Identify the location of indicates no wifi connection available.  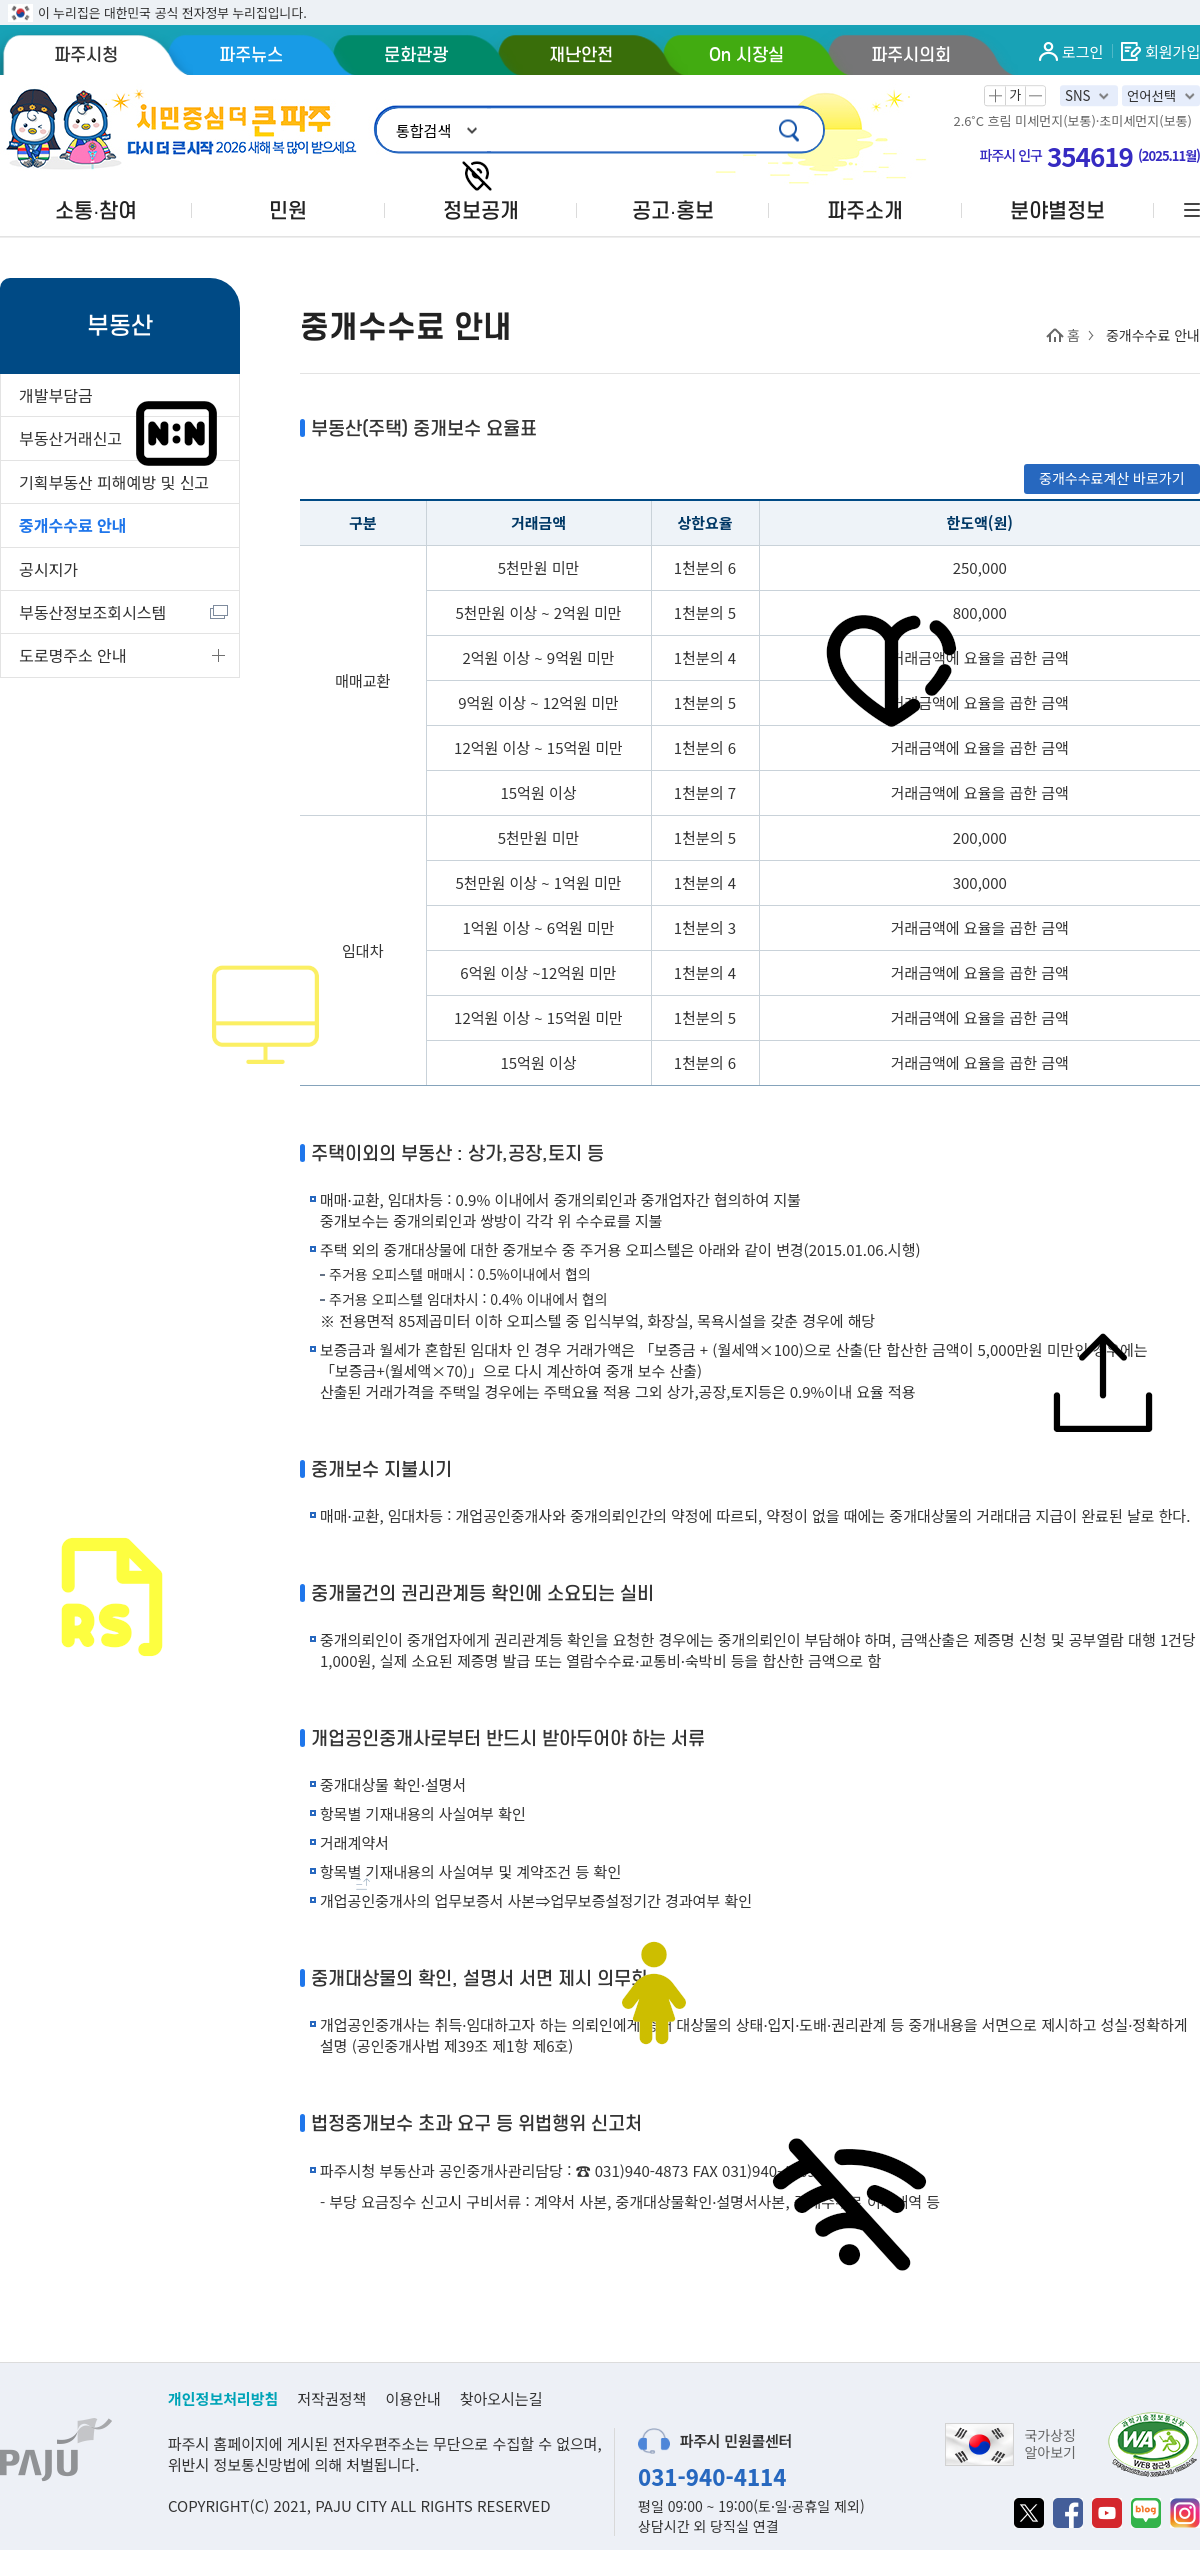
(849, 2204).